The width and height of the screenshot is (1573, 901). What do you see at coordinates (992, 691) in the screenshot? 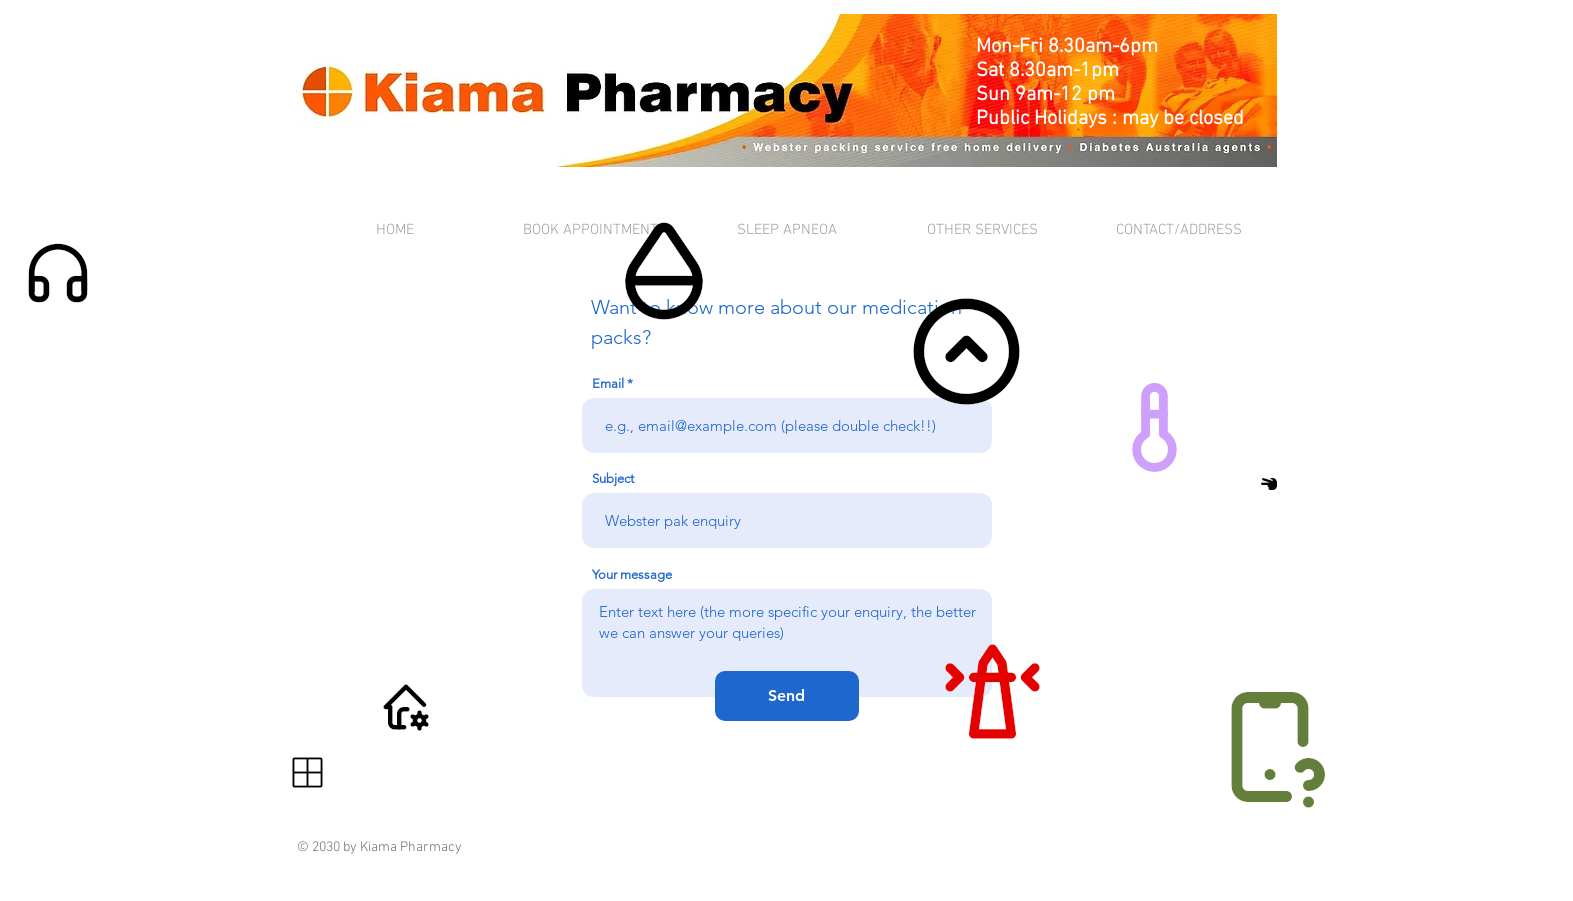
I see `navigate to lighthouse or maritime location` at bounding box center [992, 691].